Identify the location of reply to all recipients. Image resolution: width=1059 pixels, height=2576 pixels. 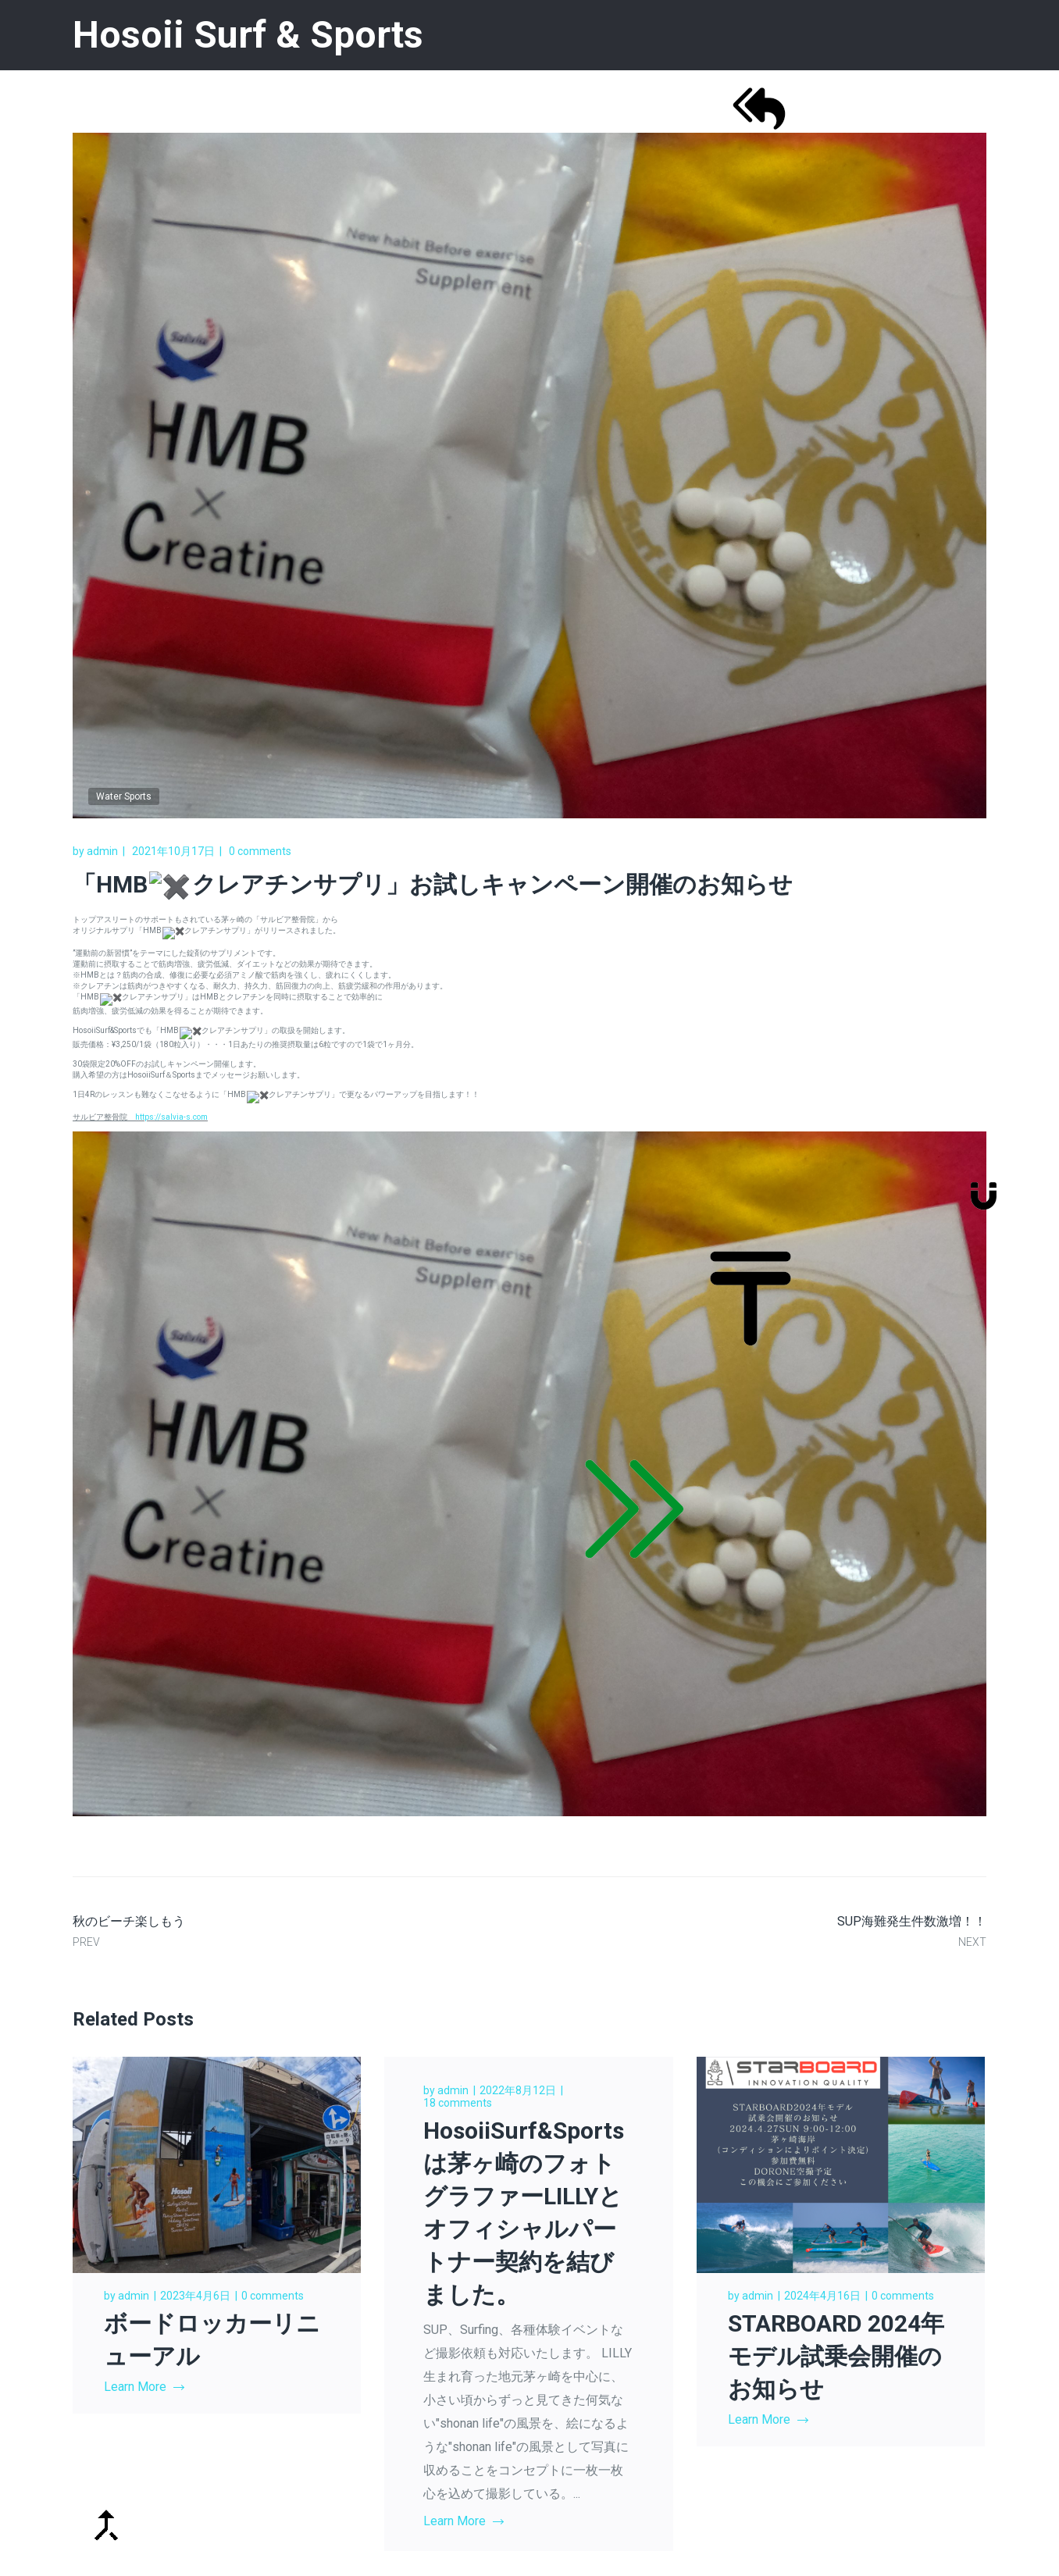
(759, 109).